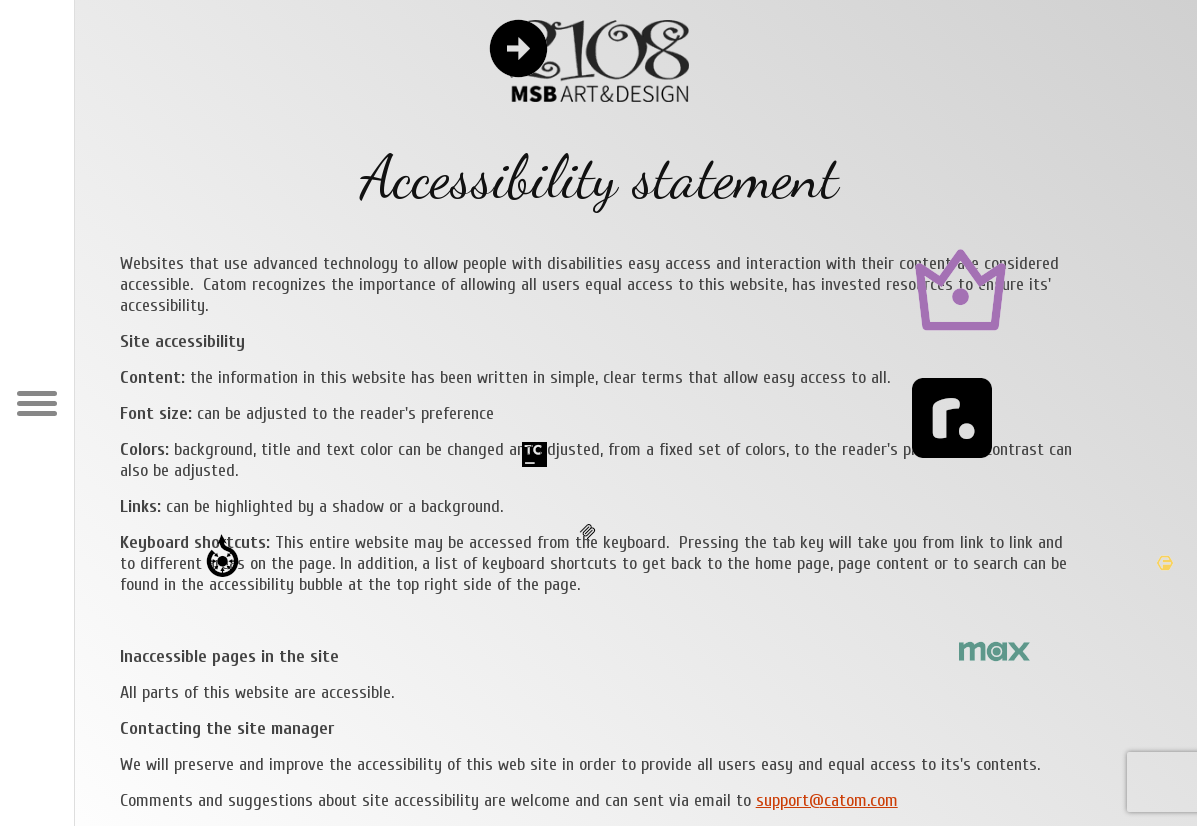 Image resolution: width=1197 pixels, height=826 pixels. Describe the element at coordinates (1165, 563) in the screenshot. I see `open floorp browser` at that location.